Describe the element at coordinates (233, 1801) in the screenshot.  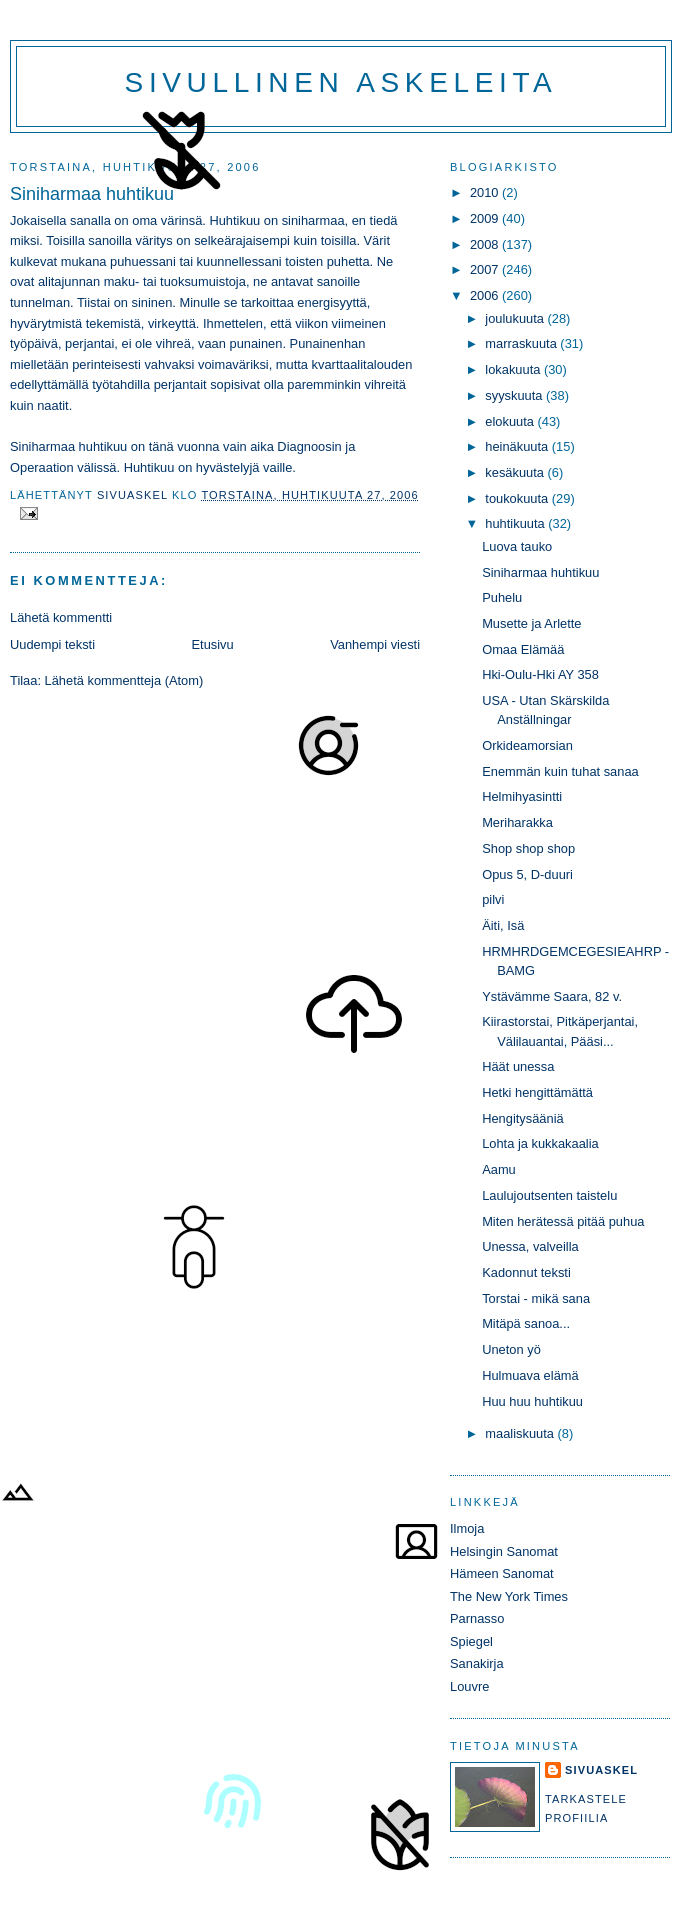
I see `authenticate with fingerprint` at that location.